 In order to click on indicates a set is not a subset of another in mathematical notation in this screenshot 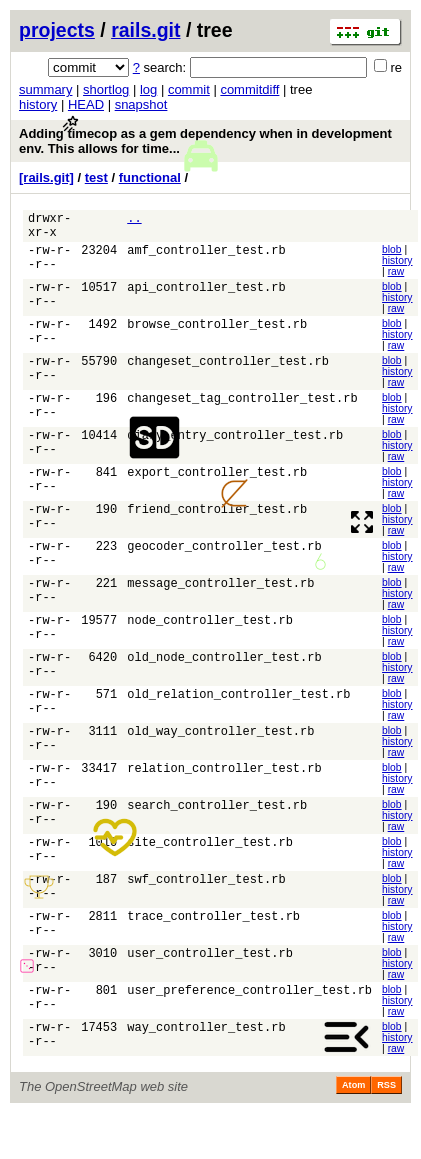, I will do `click(234, 493)`.